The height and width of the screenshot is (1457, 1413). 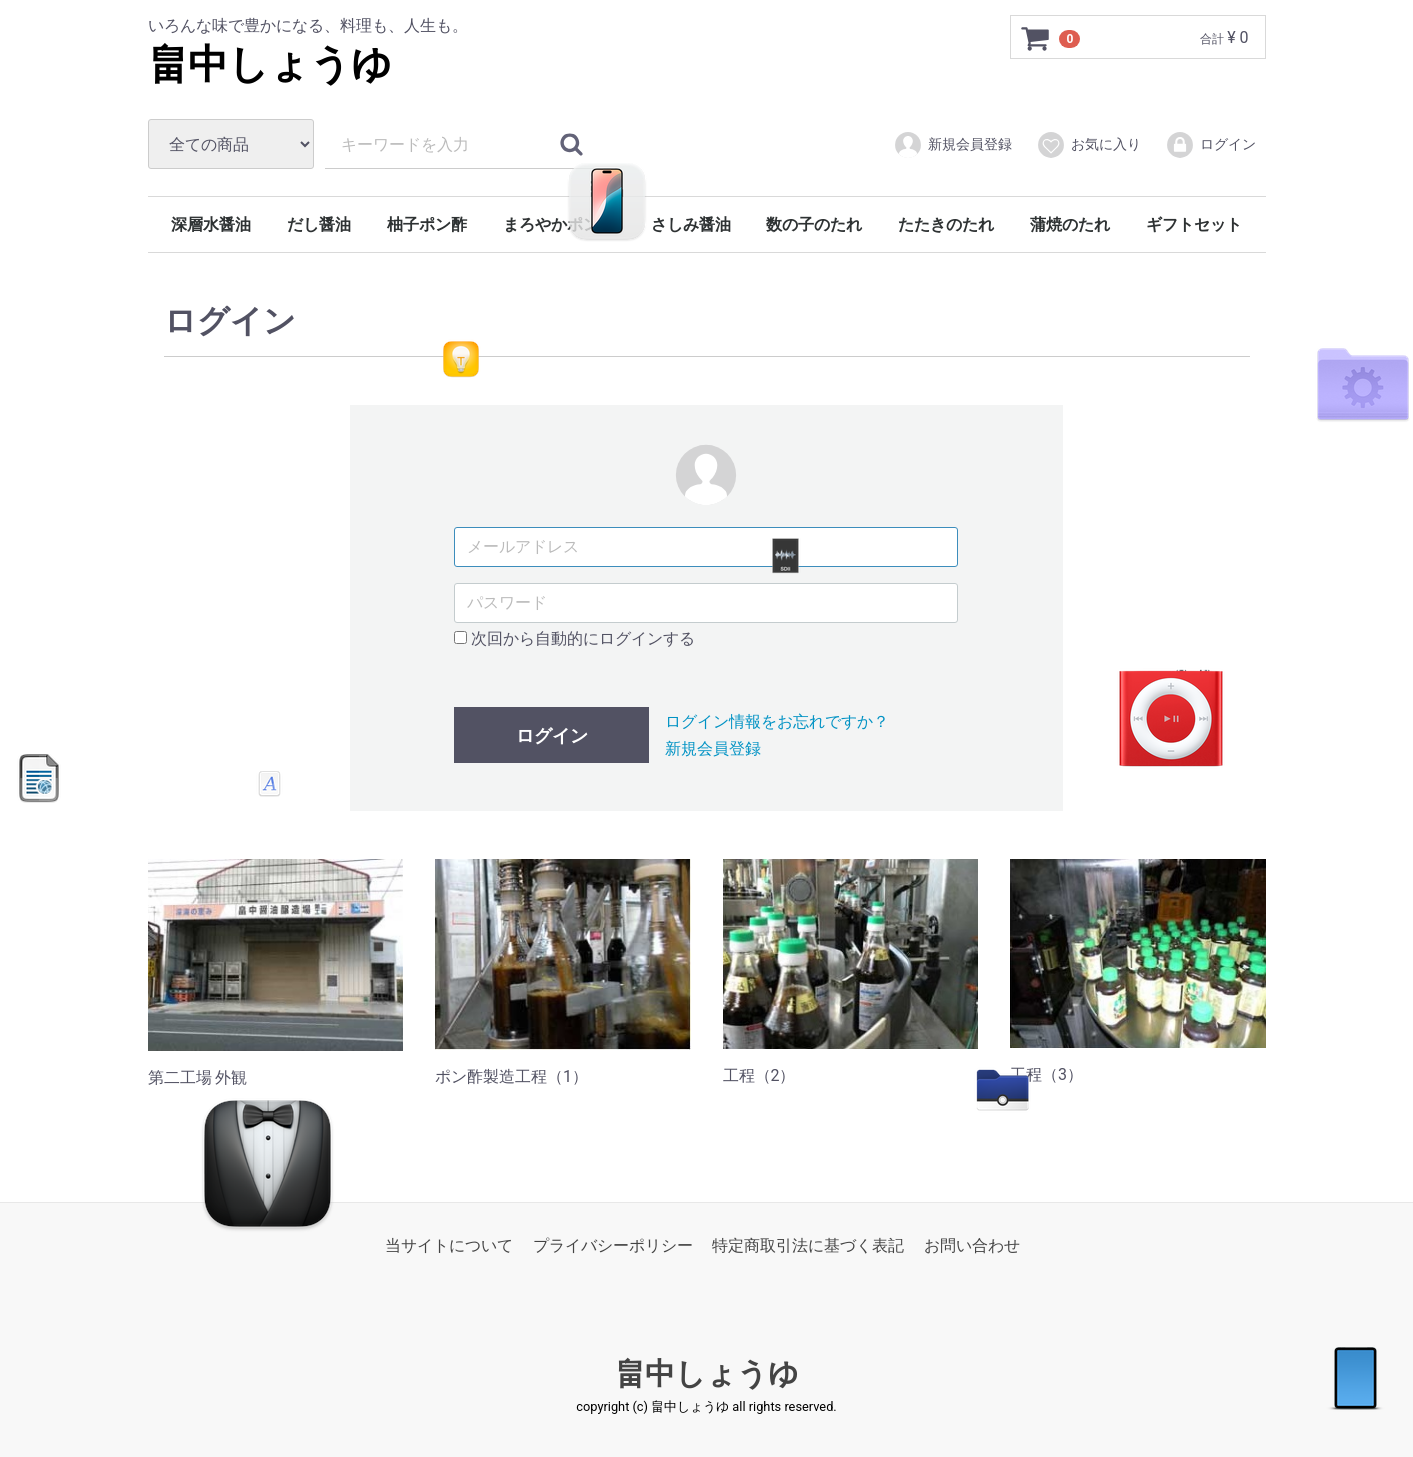 I want to click on a libreoffice web document file type, so click(x=39, y=778).